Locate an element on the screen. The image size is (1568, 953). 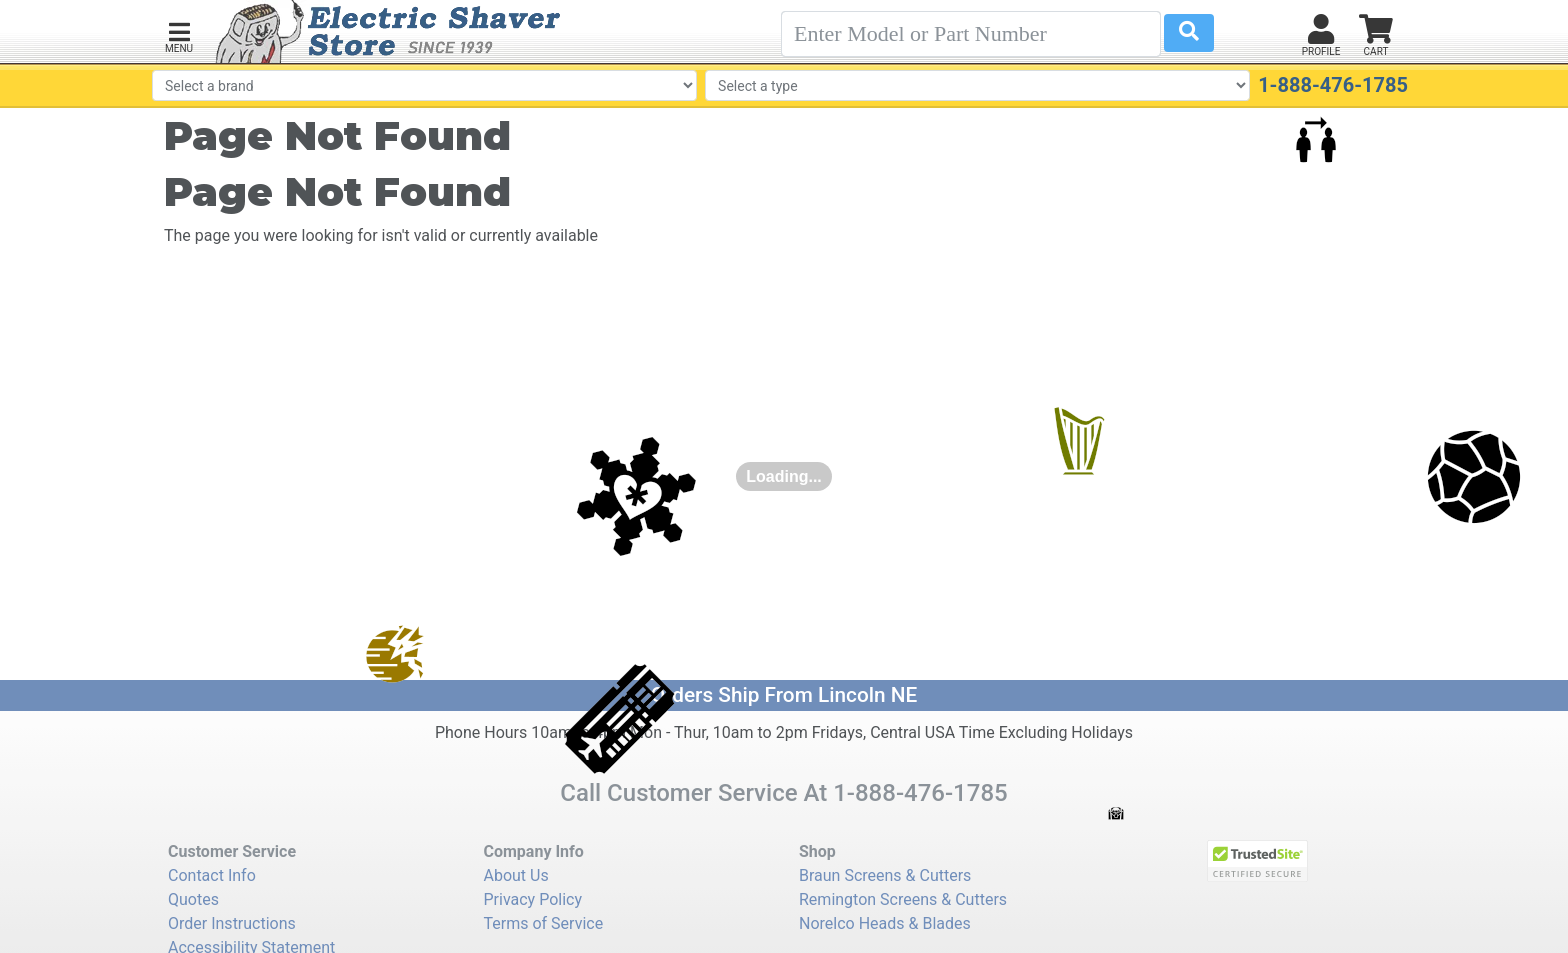
indicates a frozen or cold status effect in gameplay is located at coordinates (636, 496).